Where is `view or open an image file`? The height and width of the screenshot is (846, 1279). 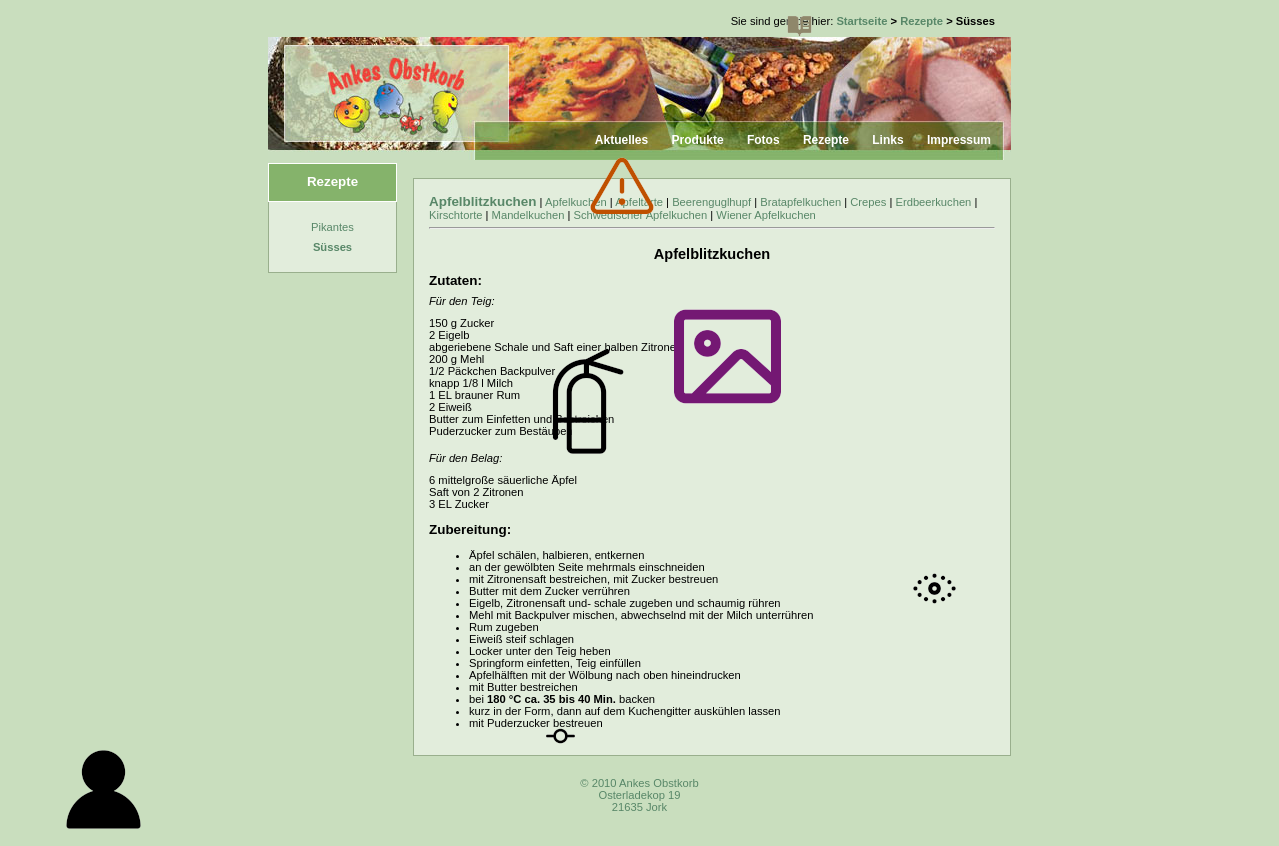 view or open an image file is located at coordinates (727, 356).